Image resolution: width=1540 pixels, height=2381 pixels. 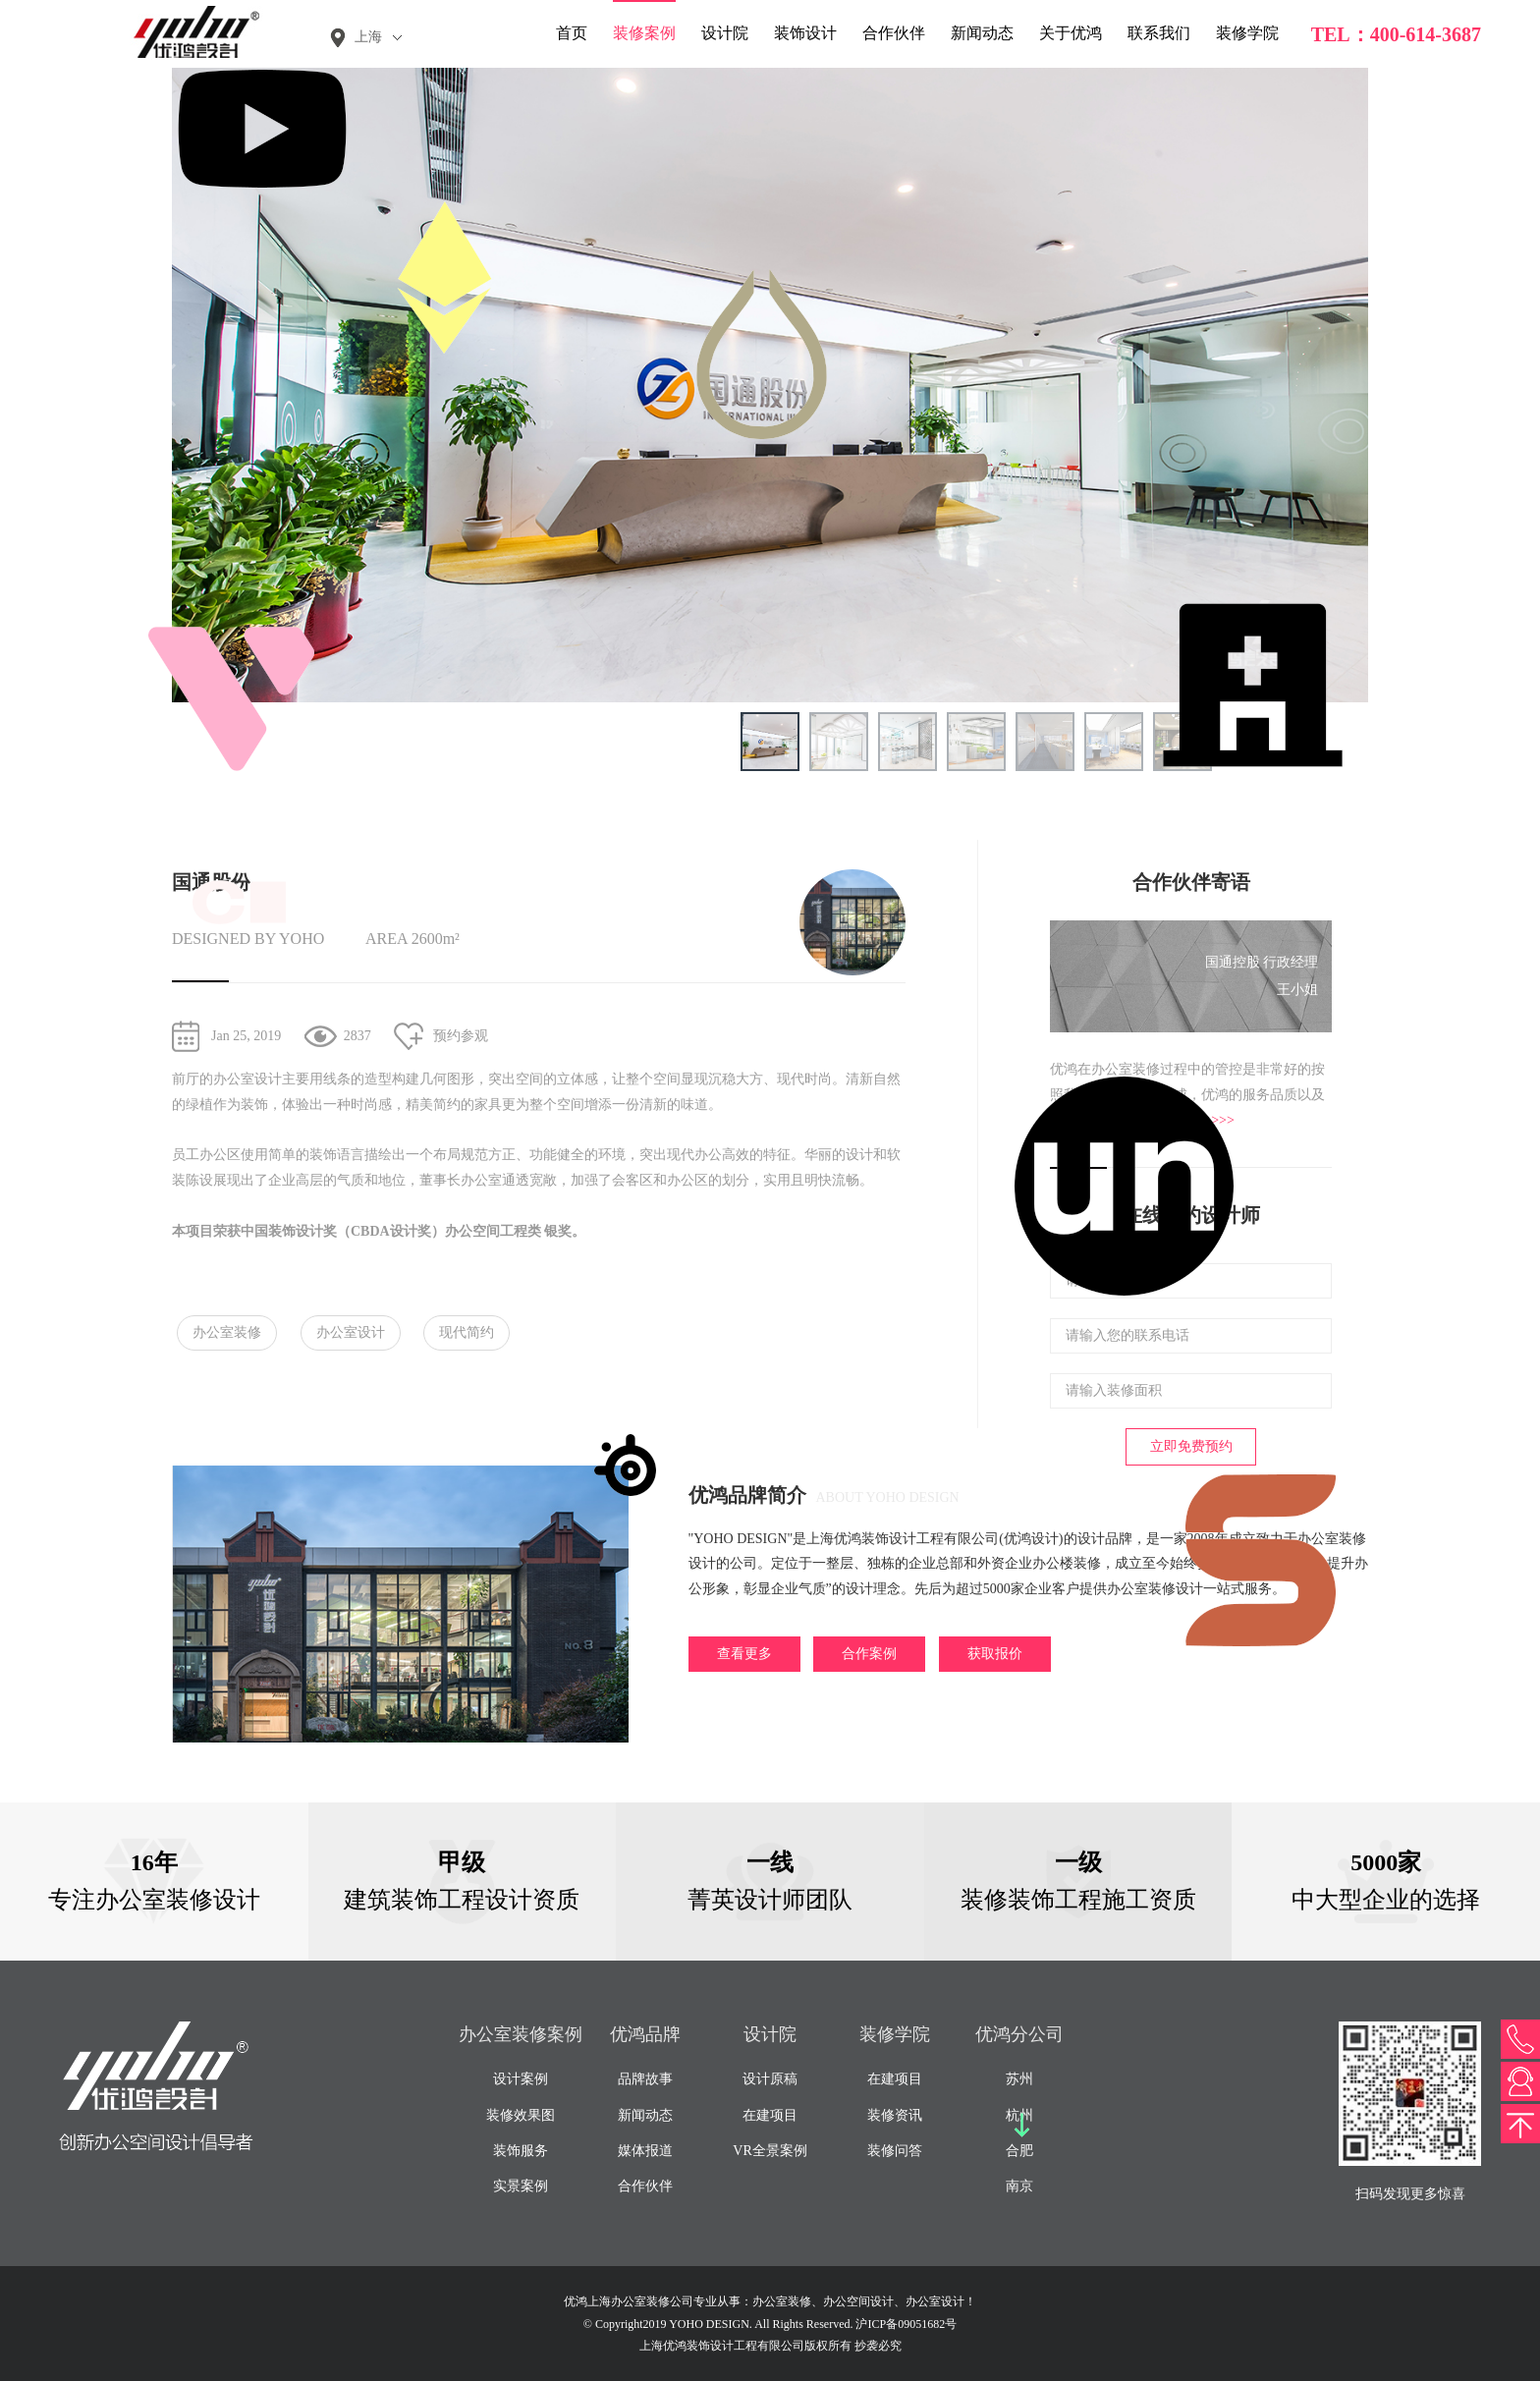 I want to click on open YouTube app, so click(x=262, y=129).